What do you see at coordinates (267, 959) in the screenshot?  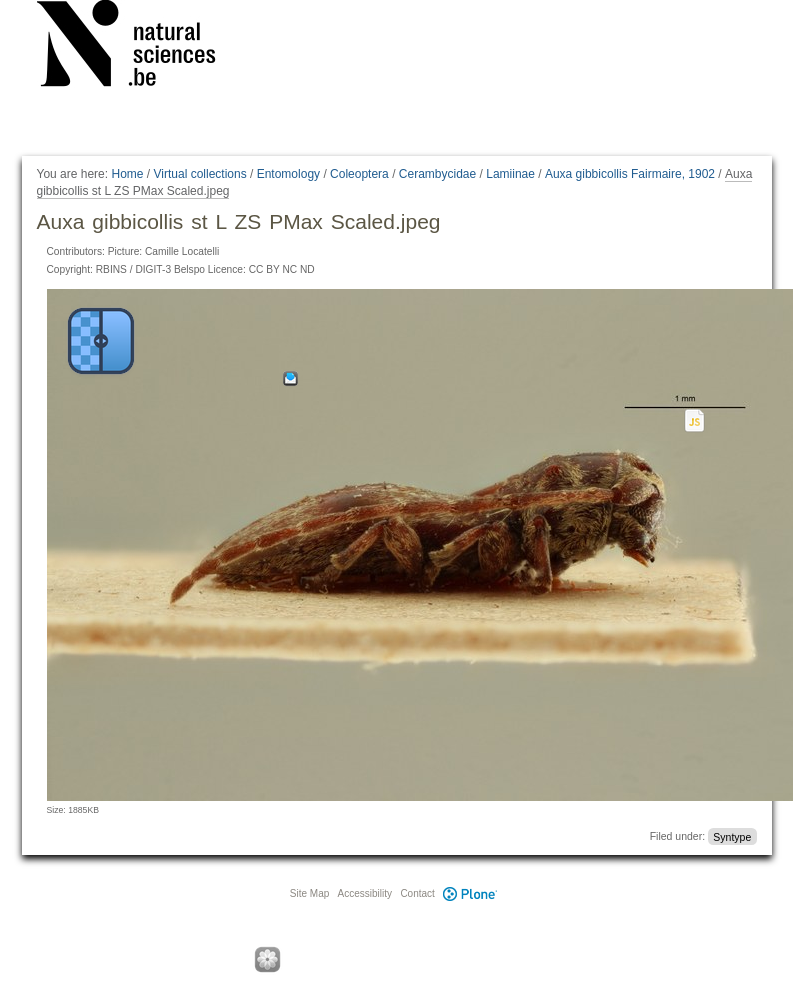 I see `open the photos app` at bounding box center [267, 959].